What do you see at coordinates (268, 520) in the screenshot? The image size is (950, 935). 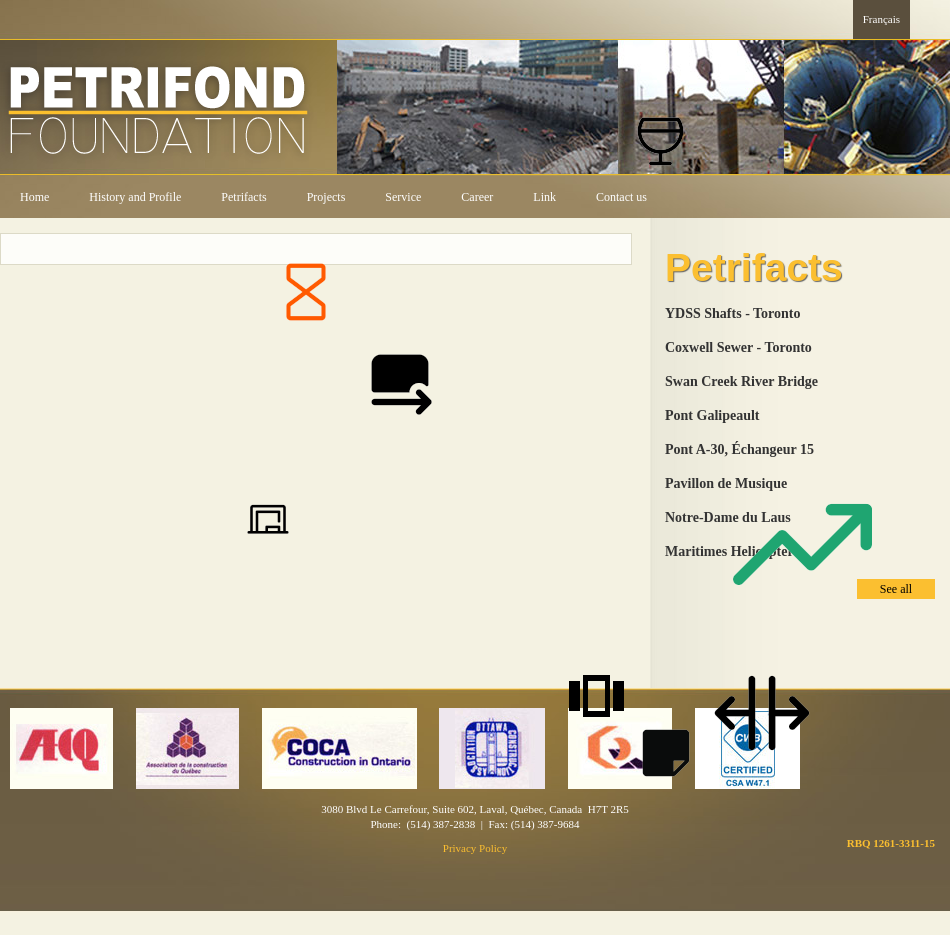 I see `open whiteboard or presentation mode` at bounding box center [268, 520].